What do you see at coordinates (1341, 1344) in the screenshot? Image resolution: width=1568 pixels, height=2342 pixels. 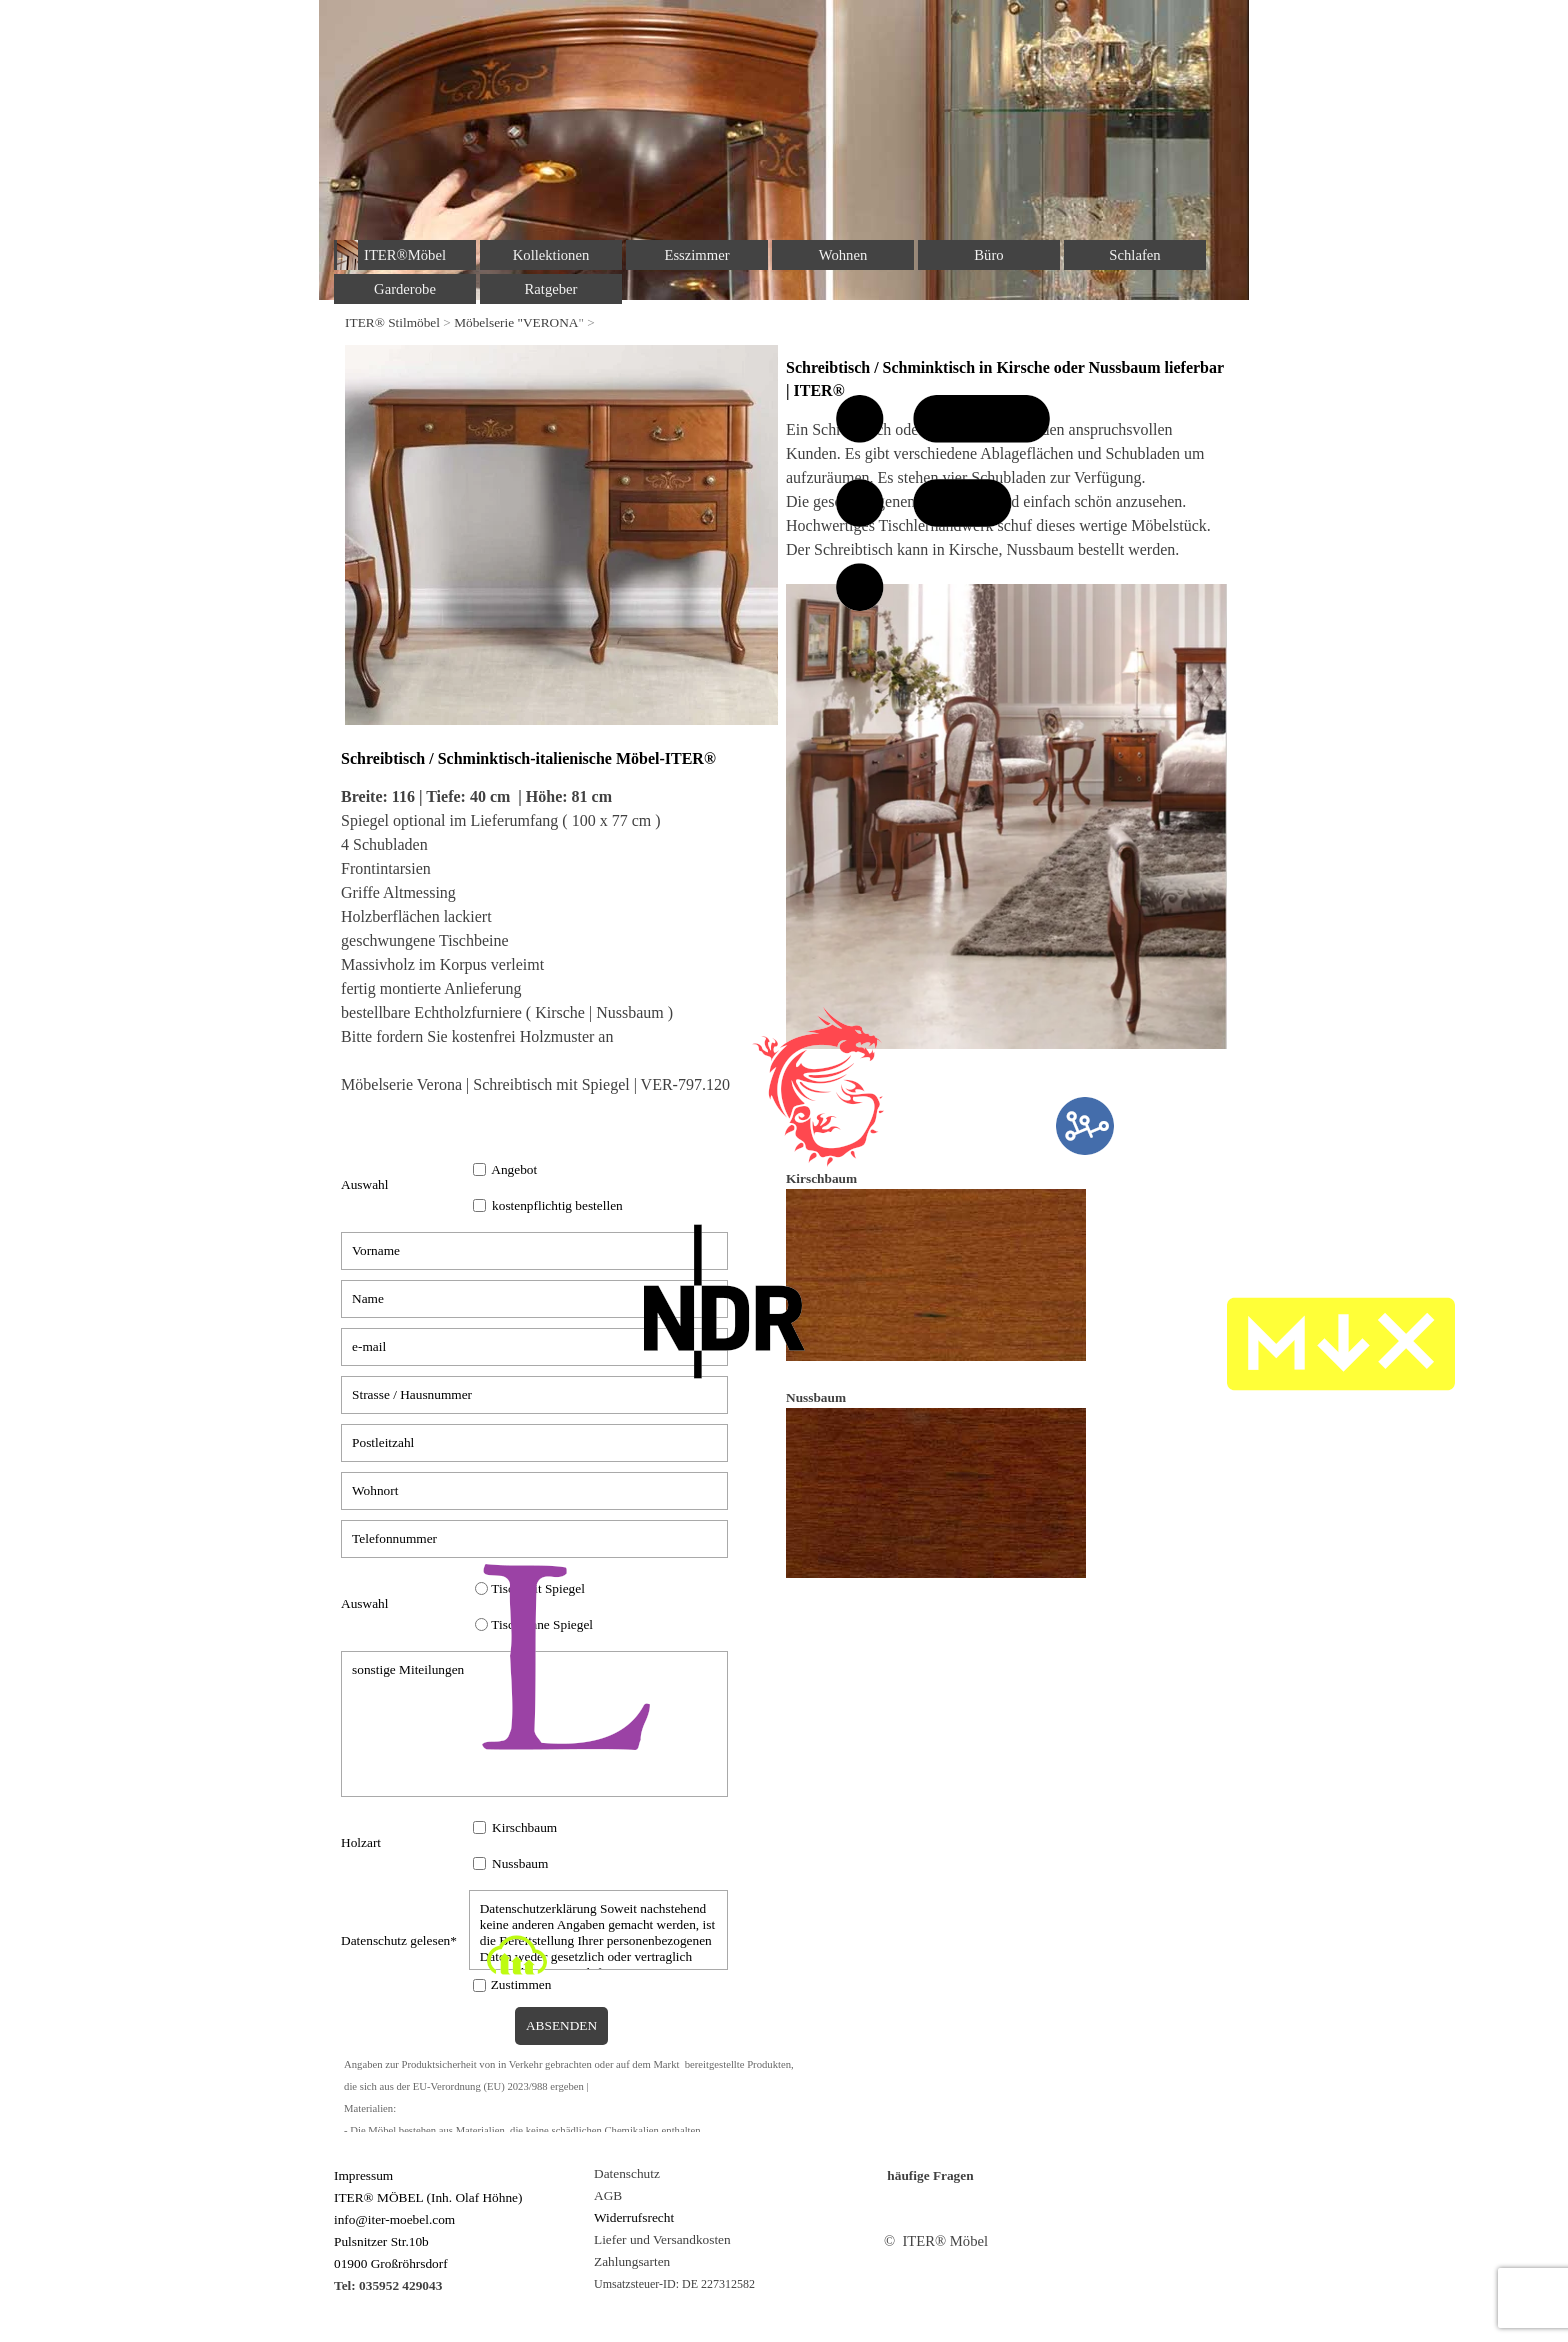 I see `MDX file format or project indicator` at bounding box center [1341, 1344].